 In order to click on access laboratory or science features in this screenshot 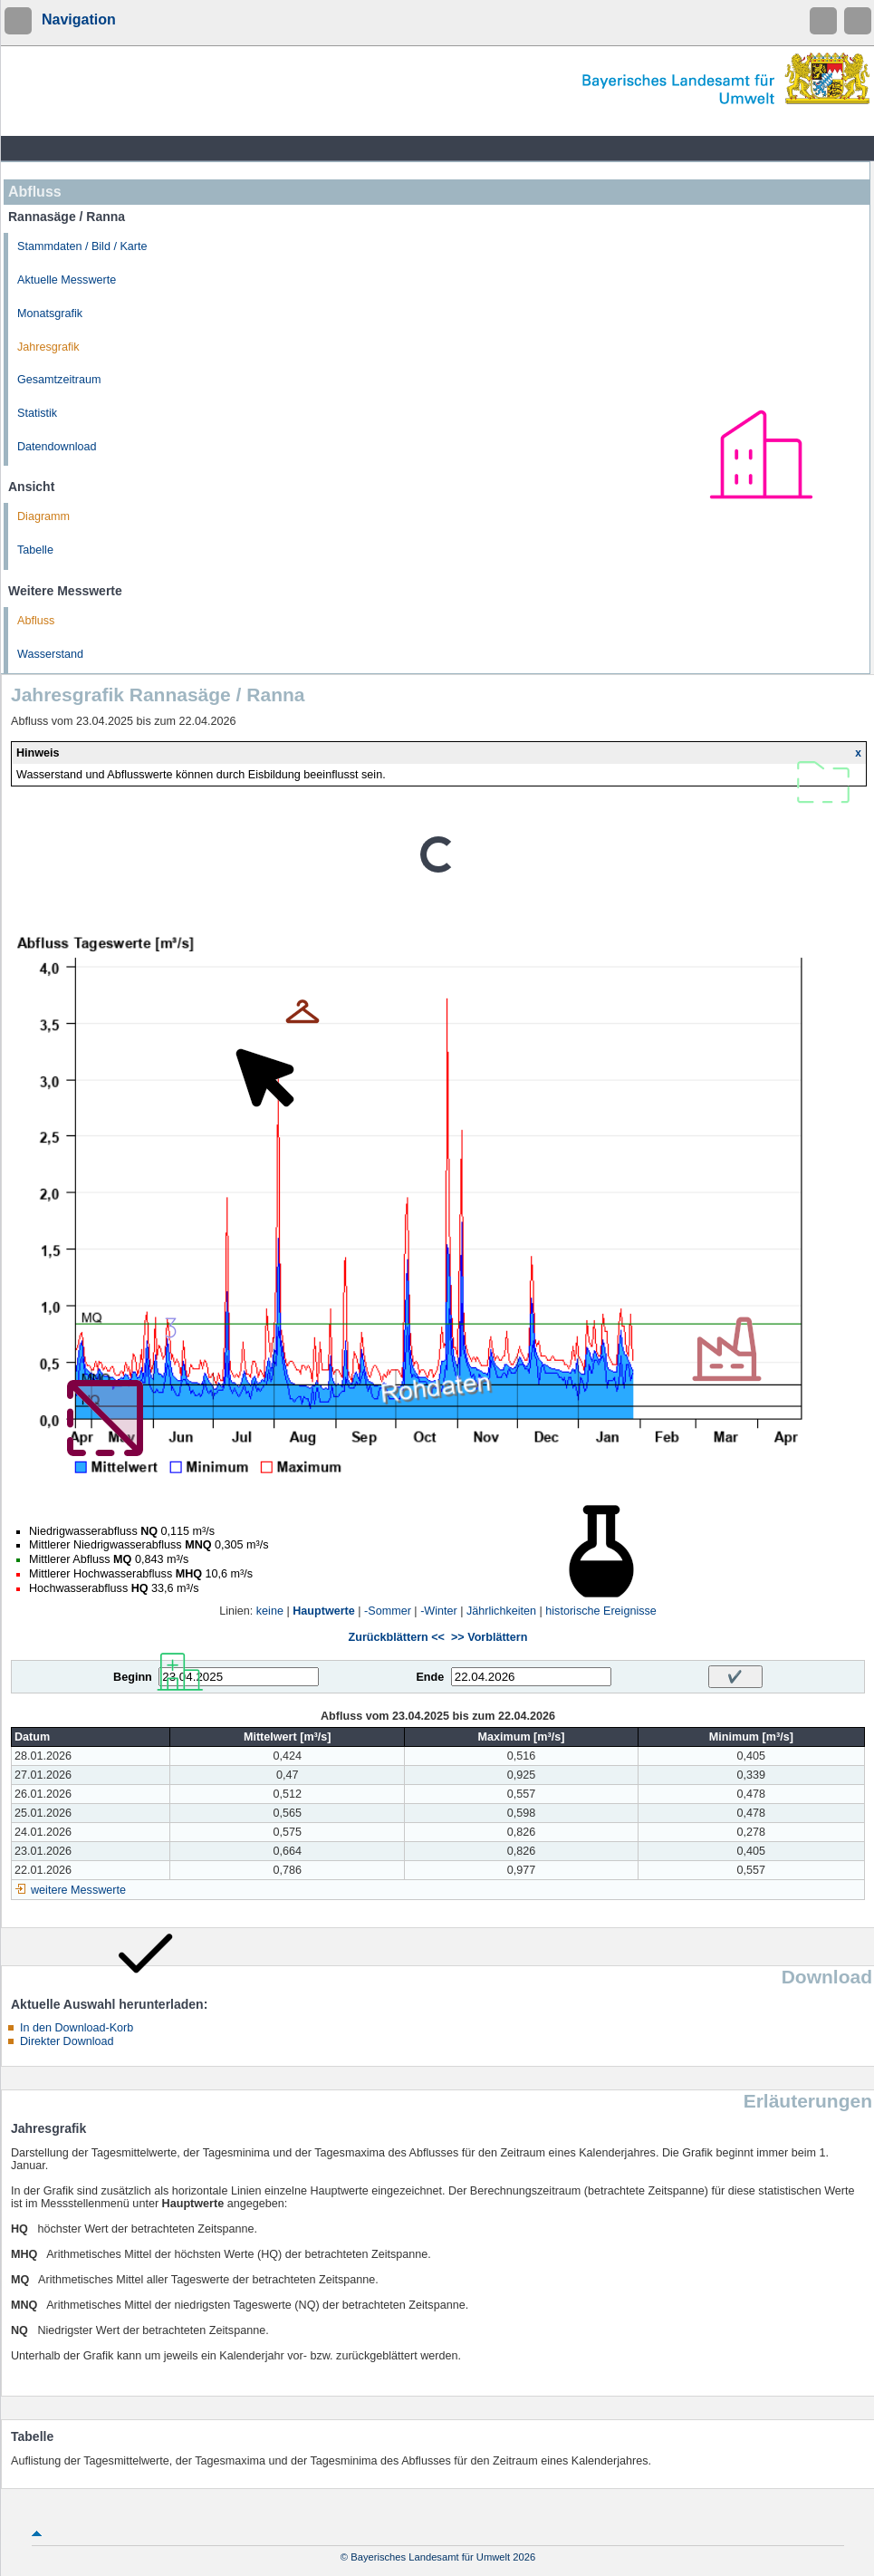, I will do `click(601, 1551)`.